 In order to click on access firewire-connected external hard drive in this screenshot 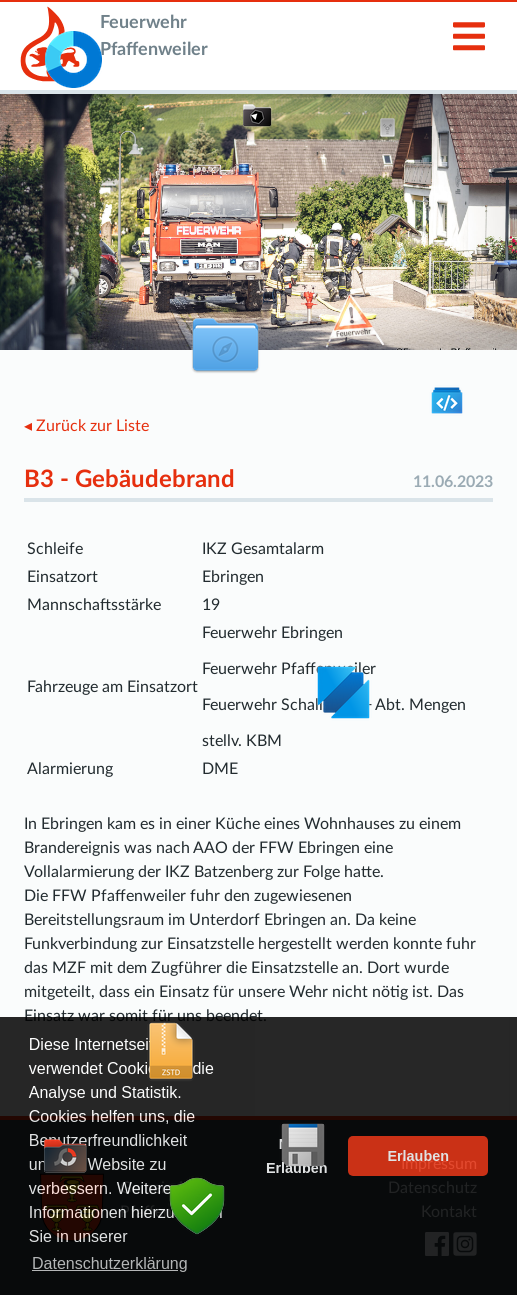, I will do `click(387, 127)`.